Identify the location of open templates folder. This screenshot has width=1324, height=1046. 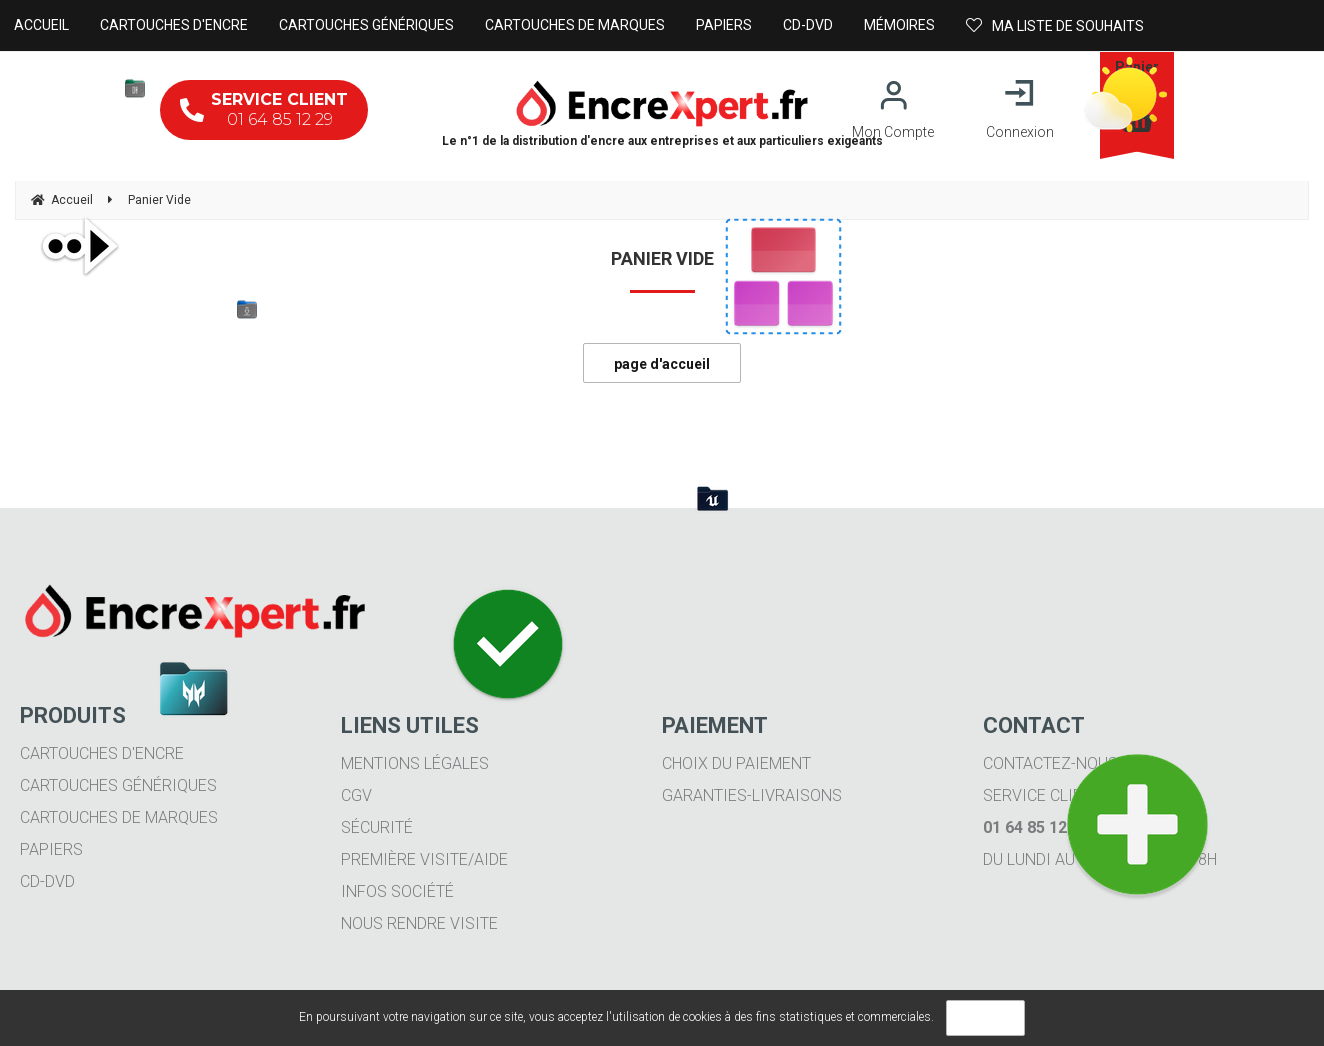
(135, 88).